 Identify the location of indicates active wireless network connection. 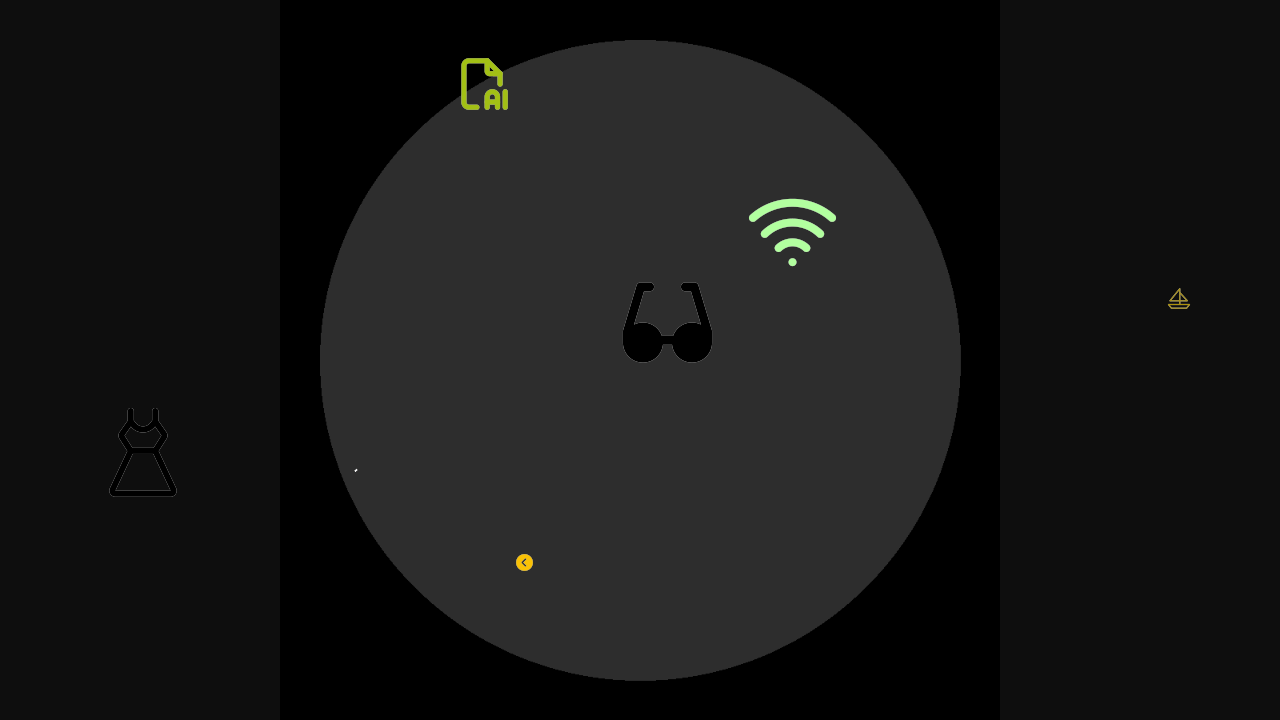
(792, 230).